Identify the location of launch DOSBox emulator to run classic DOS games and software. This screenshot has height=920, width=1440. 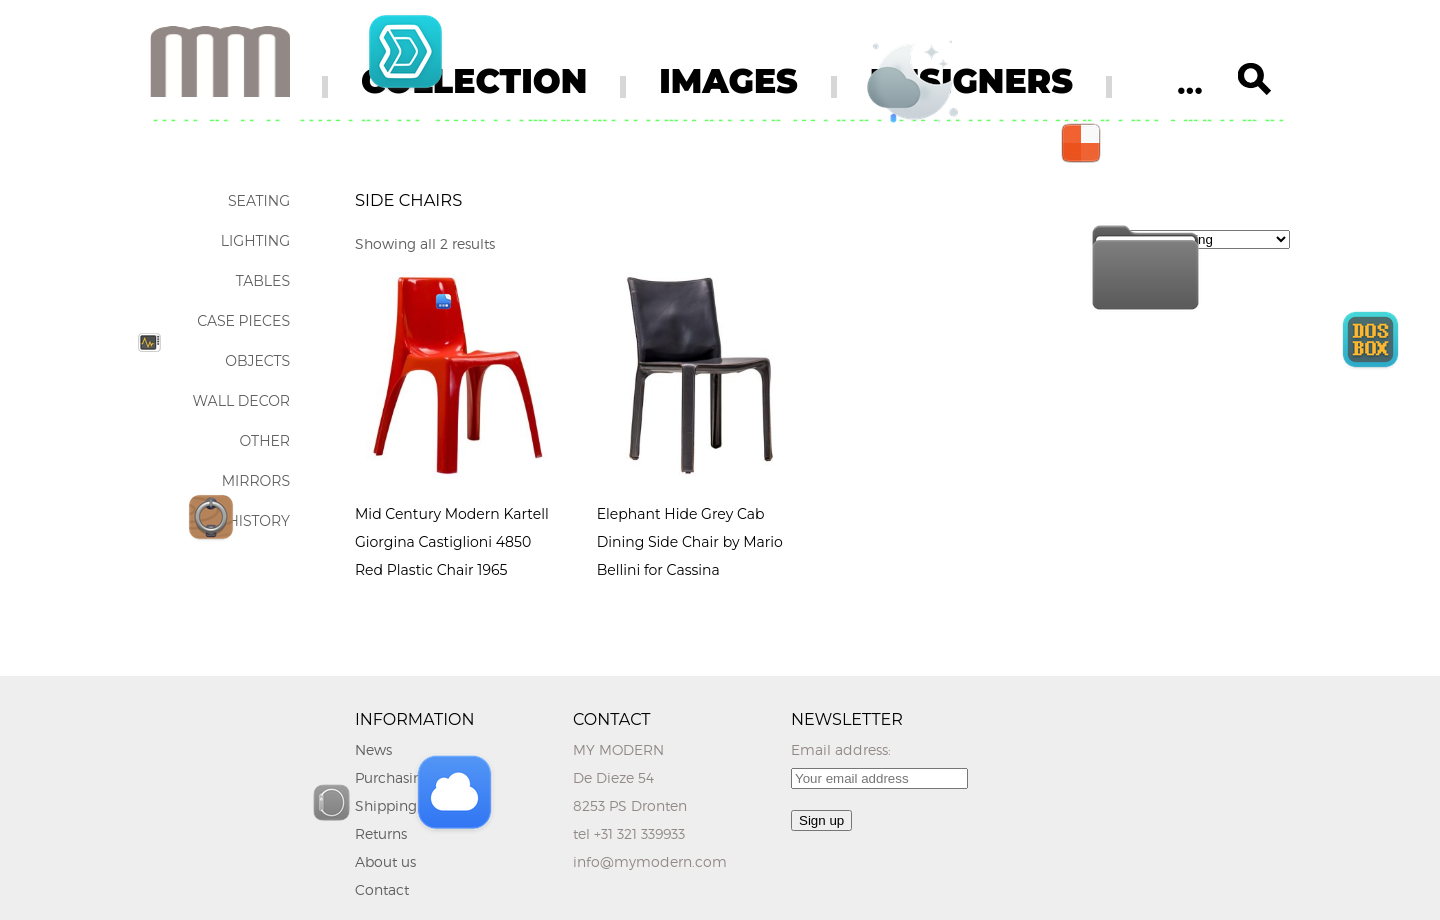
(1370, 339).